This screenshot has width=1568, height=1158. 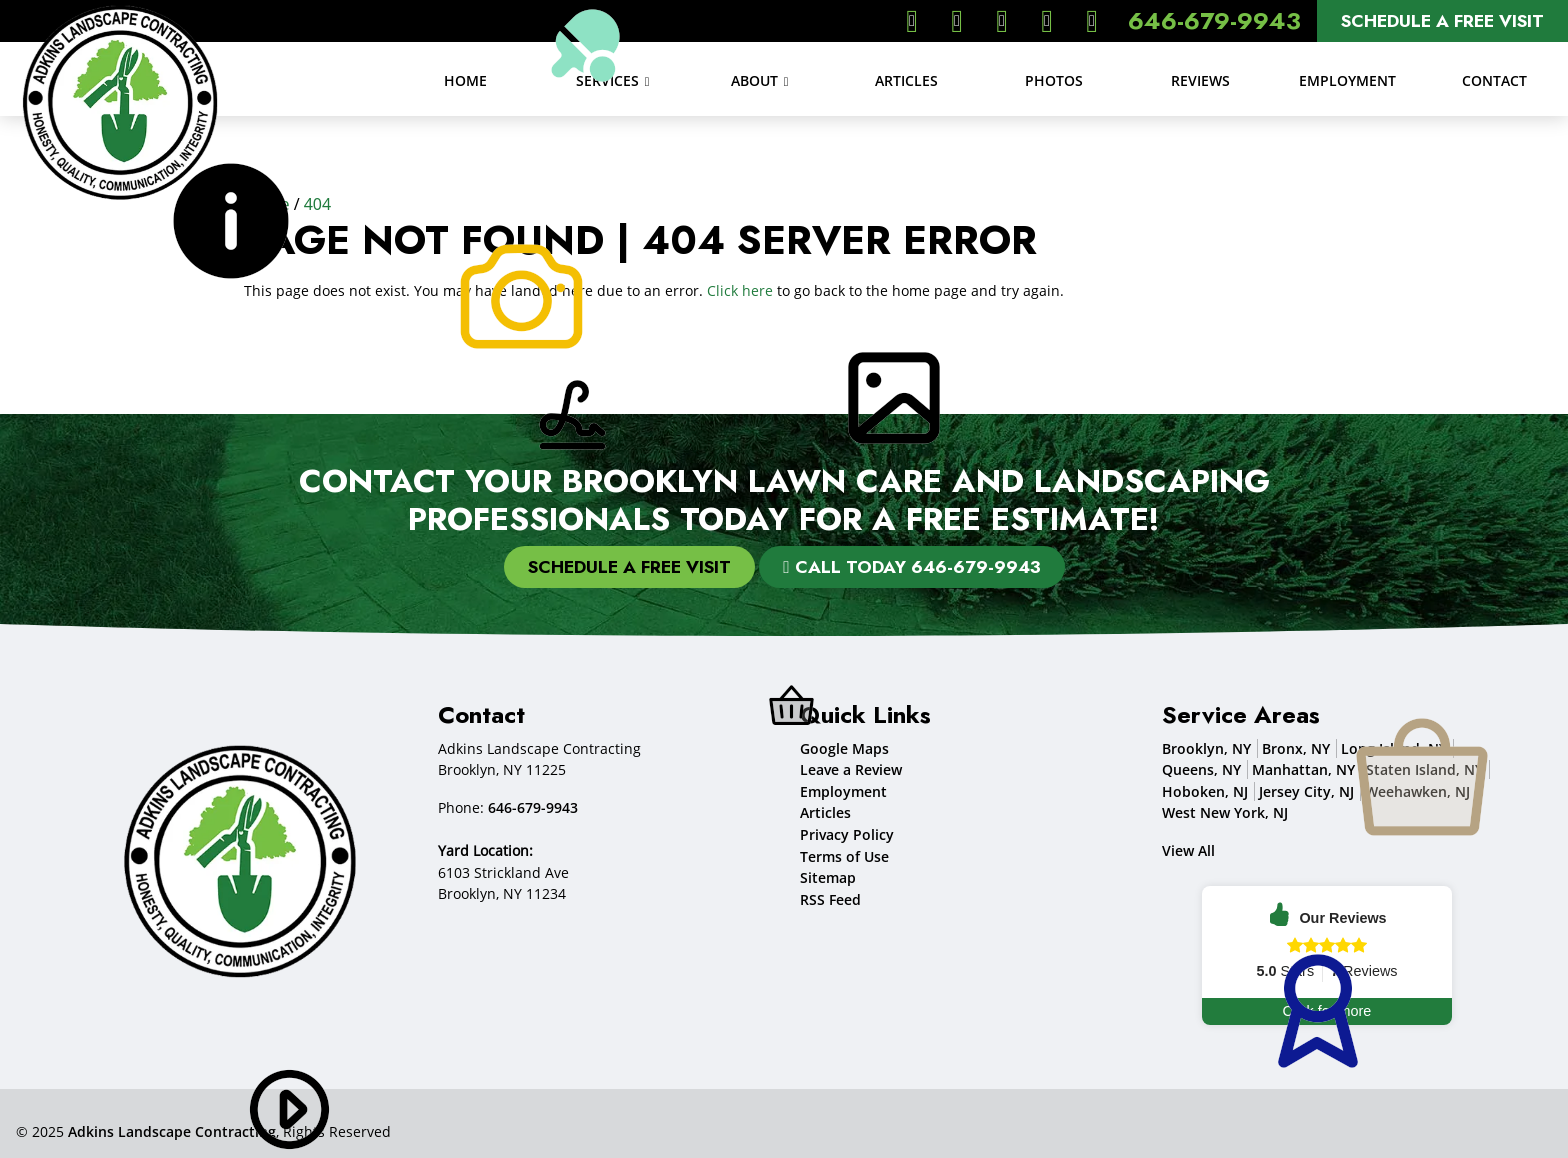 I want to click on view achievements or awards, so click(x=1318, y=1011).